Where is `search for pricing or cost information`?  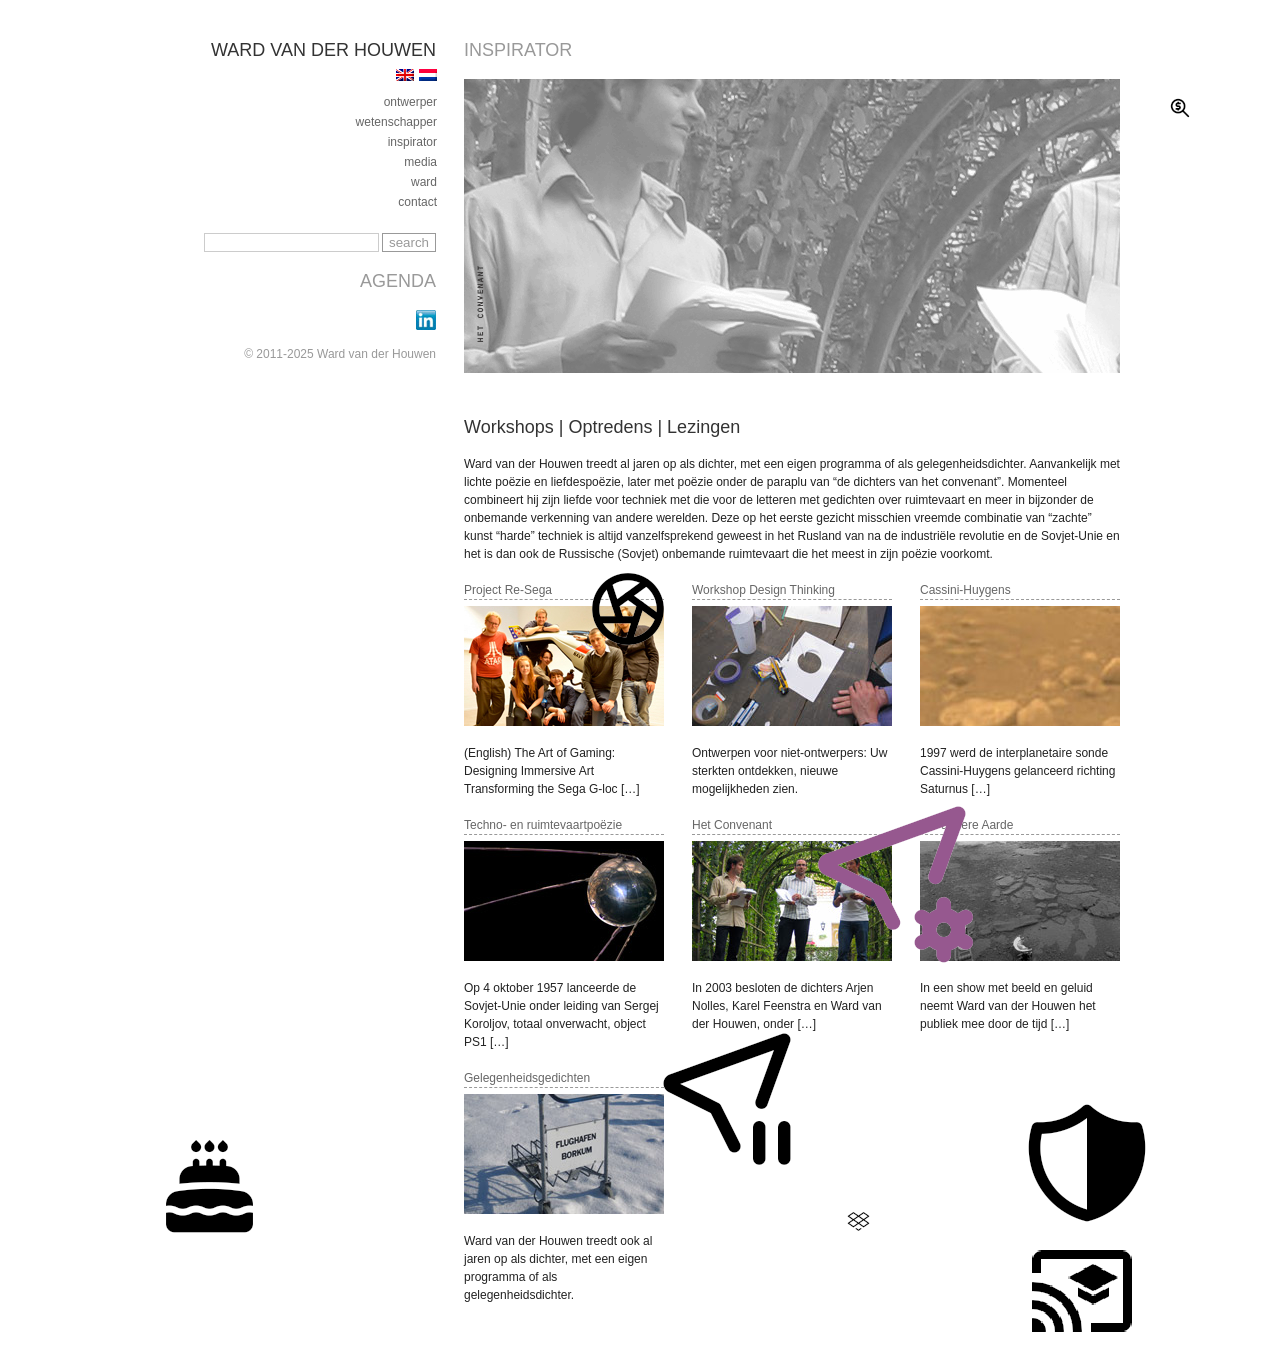 search for pricing or cost information is located at coordinates (1180, 108).